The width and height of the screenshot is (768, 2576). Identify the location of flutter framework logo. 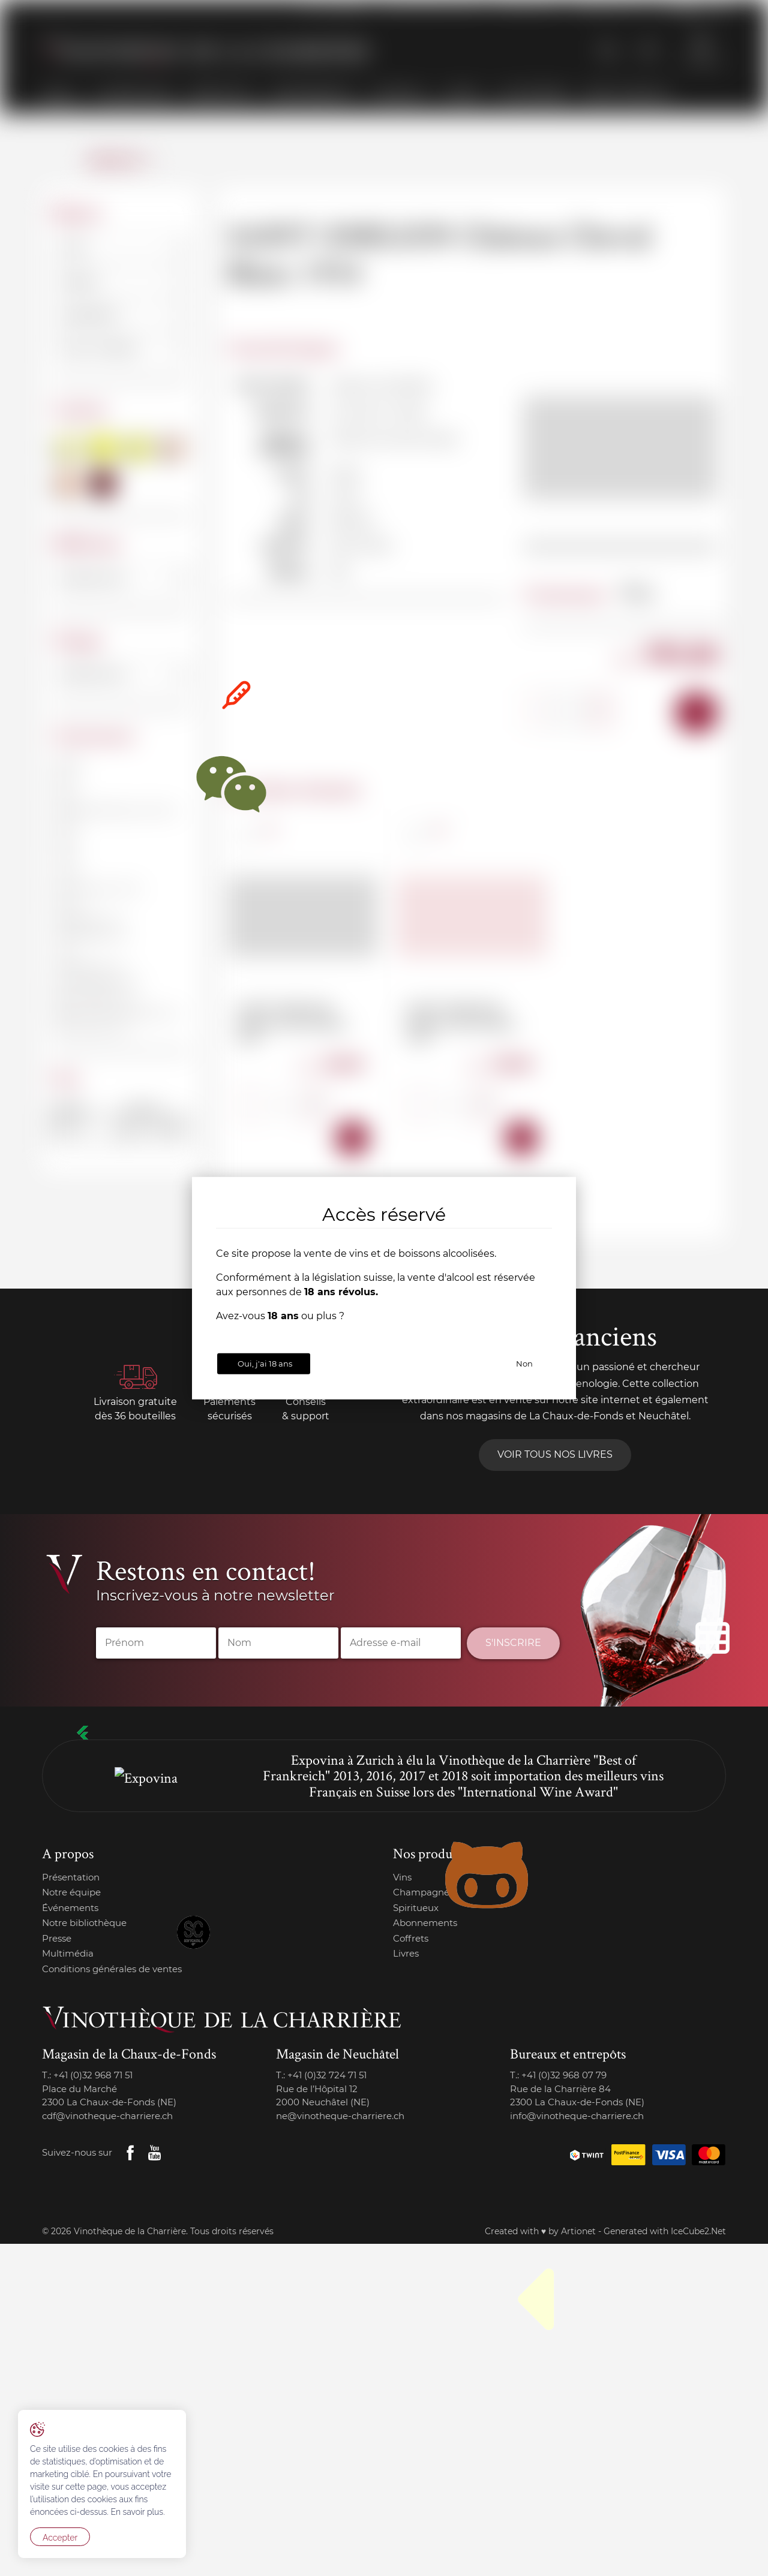
(82, 1732).